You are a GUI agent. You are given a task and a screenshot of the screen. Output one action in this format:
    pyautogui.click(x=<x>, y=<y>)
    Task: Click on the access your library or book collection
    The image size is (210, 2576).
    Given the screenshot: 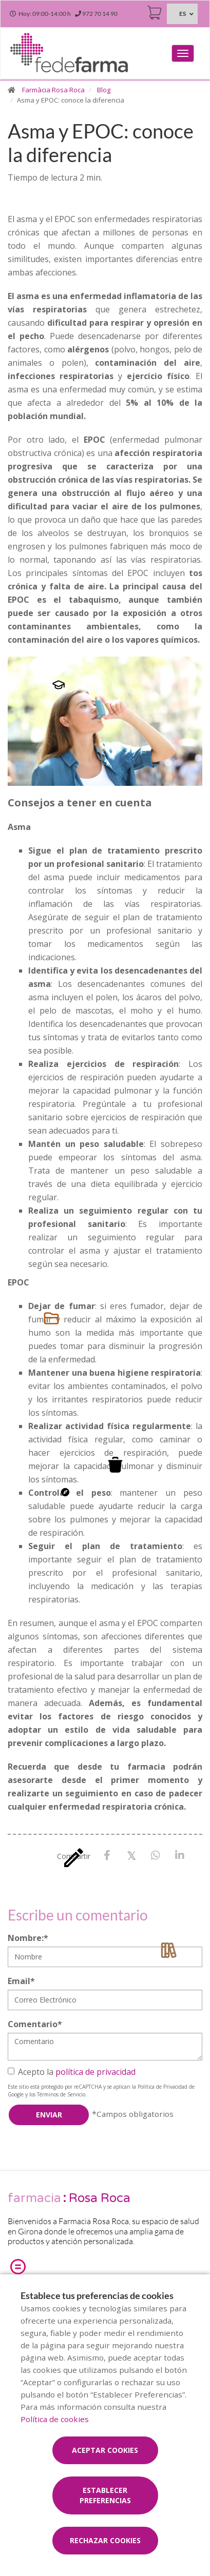 What is the action you would take?
    pyautogui.click(x=168, y=1950)
    